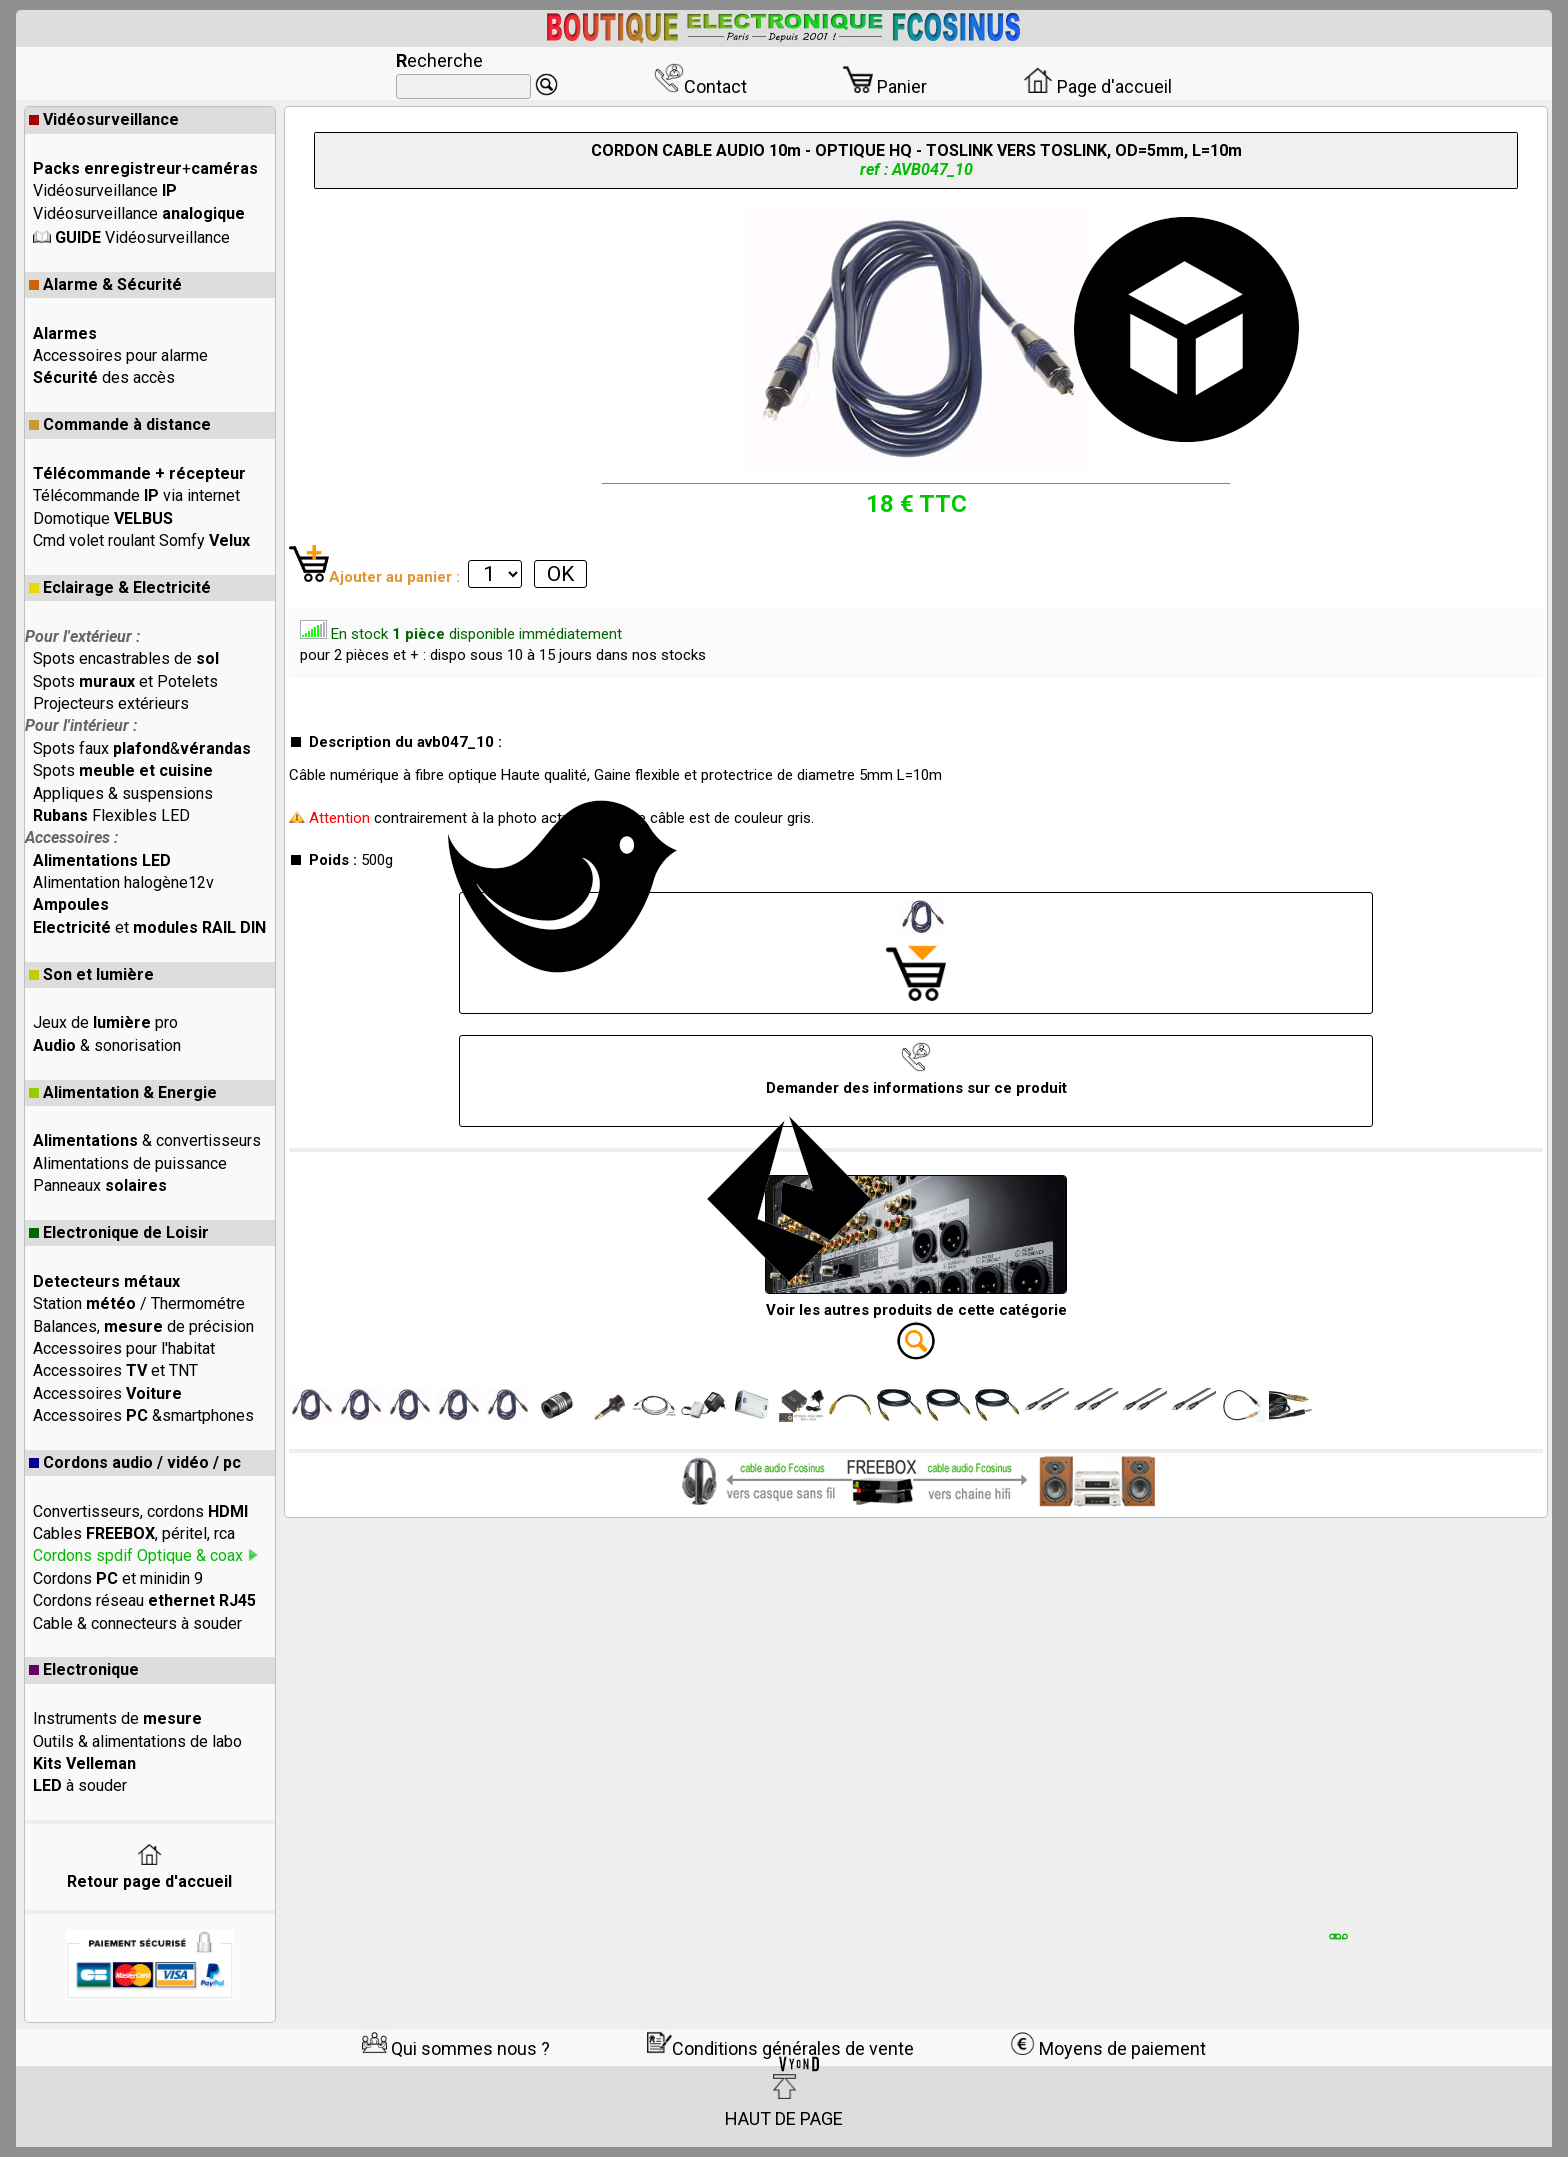 This screenshot has height=2157, width=1568. Describe the element at coordinates (1186, 329) in the screenshot. I see `open sketchfab to view 3d models` at that location.